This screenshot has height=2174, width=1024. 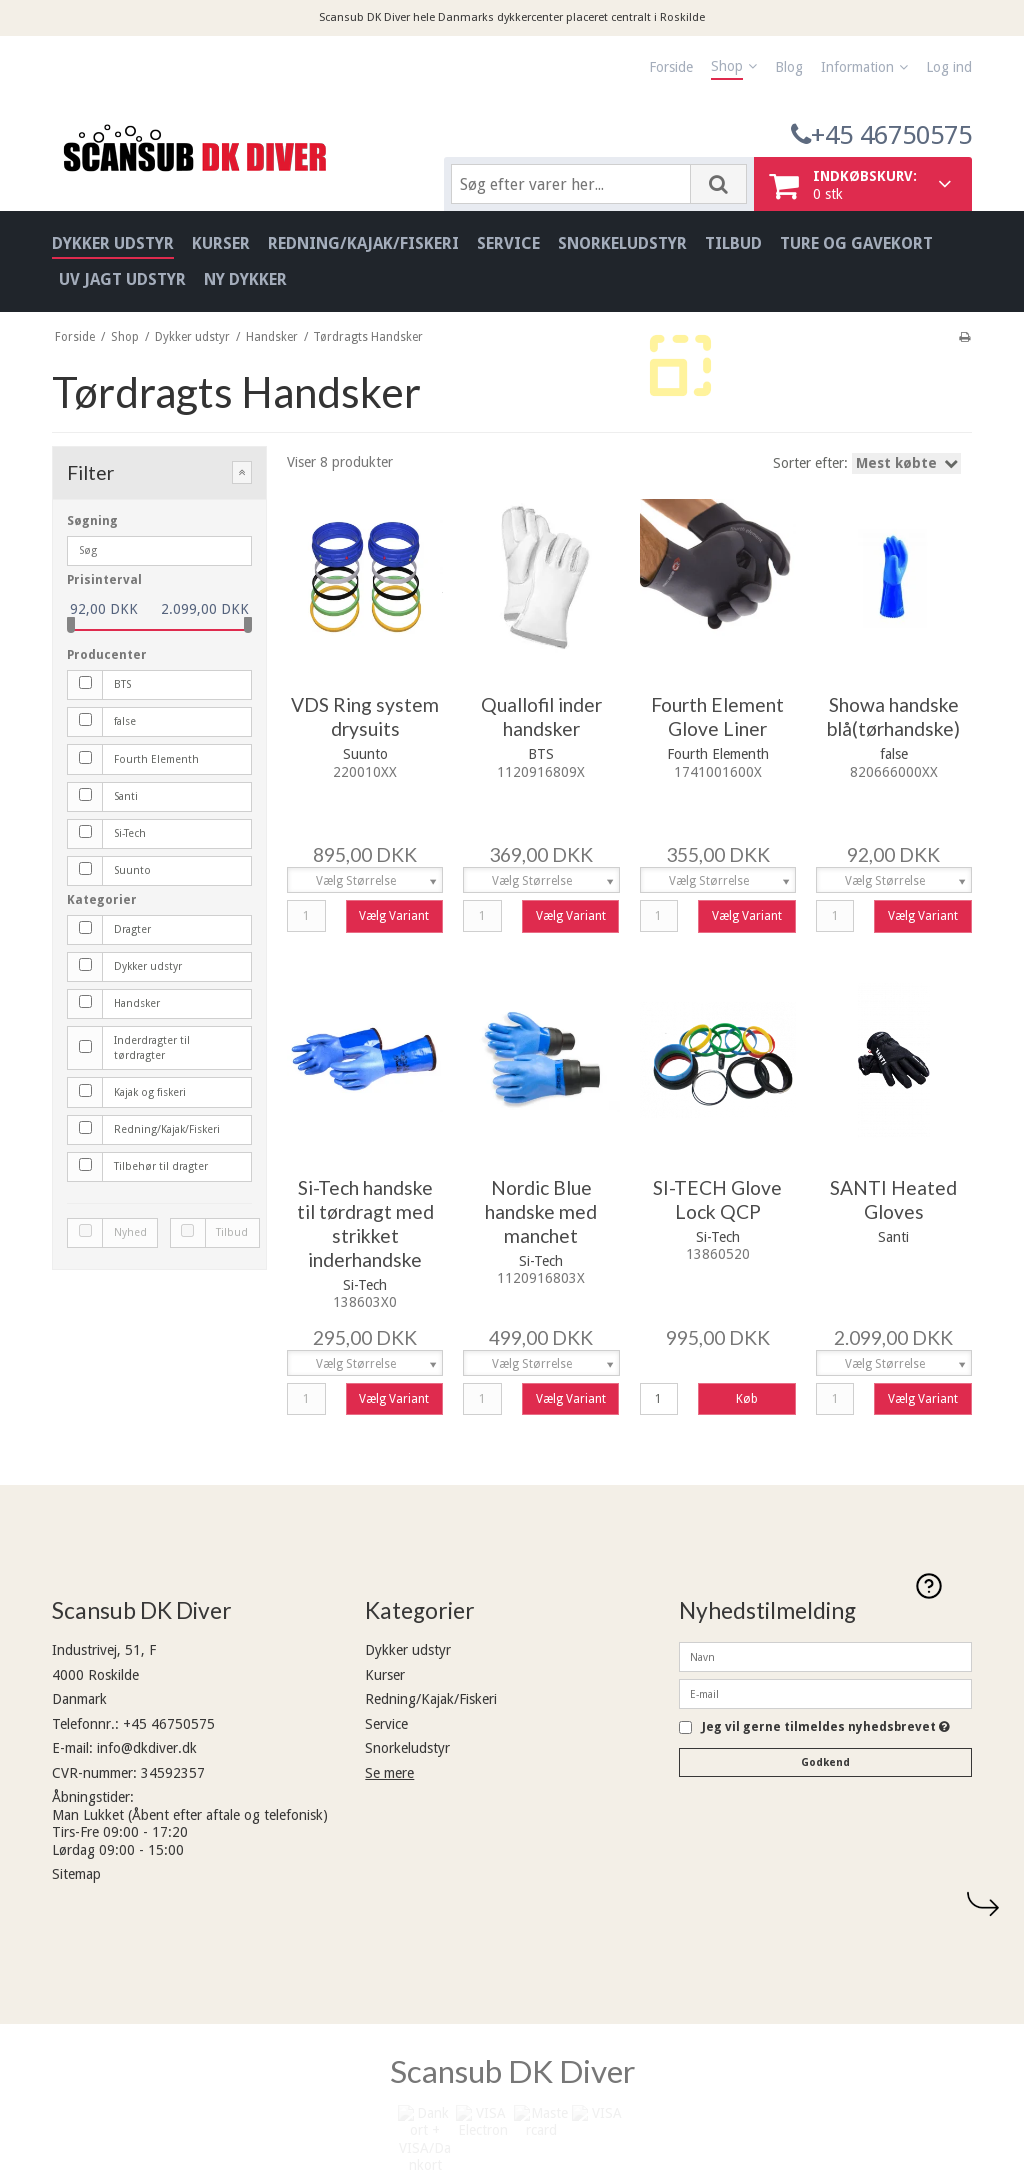 I want to click on access help or support information, so click(x=929, y=1586).